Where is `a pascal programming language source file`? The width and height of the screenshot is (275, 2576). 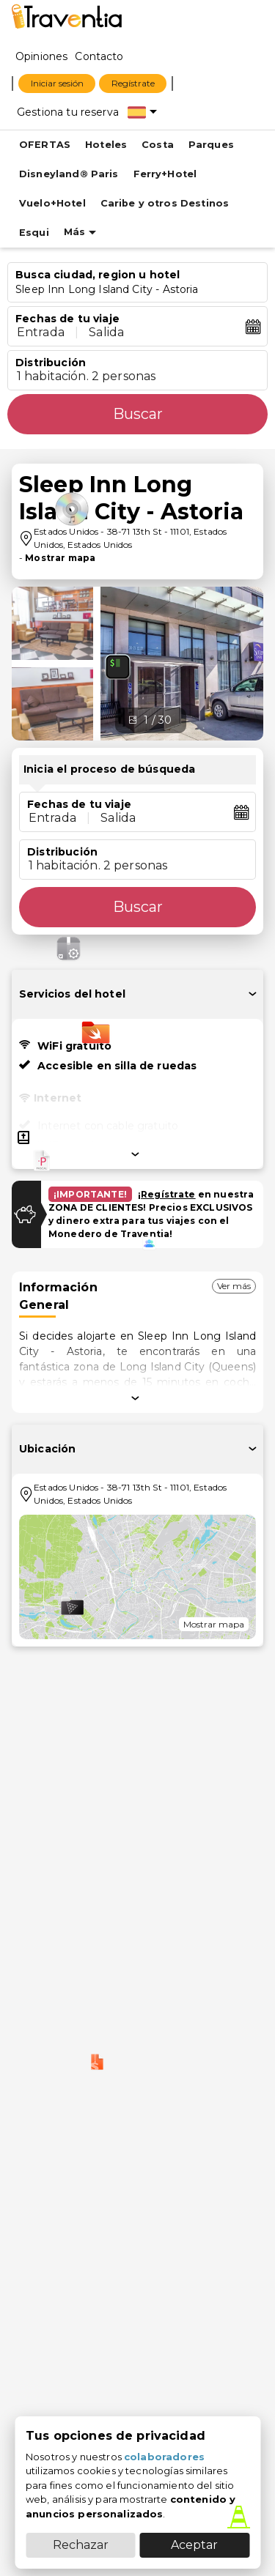
a pascal programming language source file is located at coordinates (42, 1161).